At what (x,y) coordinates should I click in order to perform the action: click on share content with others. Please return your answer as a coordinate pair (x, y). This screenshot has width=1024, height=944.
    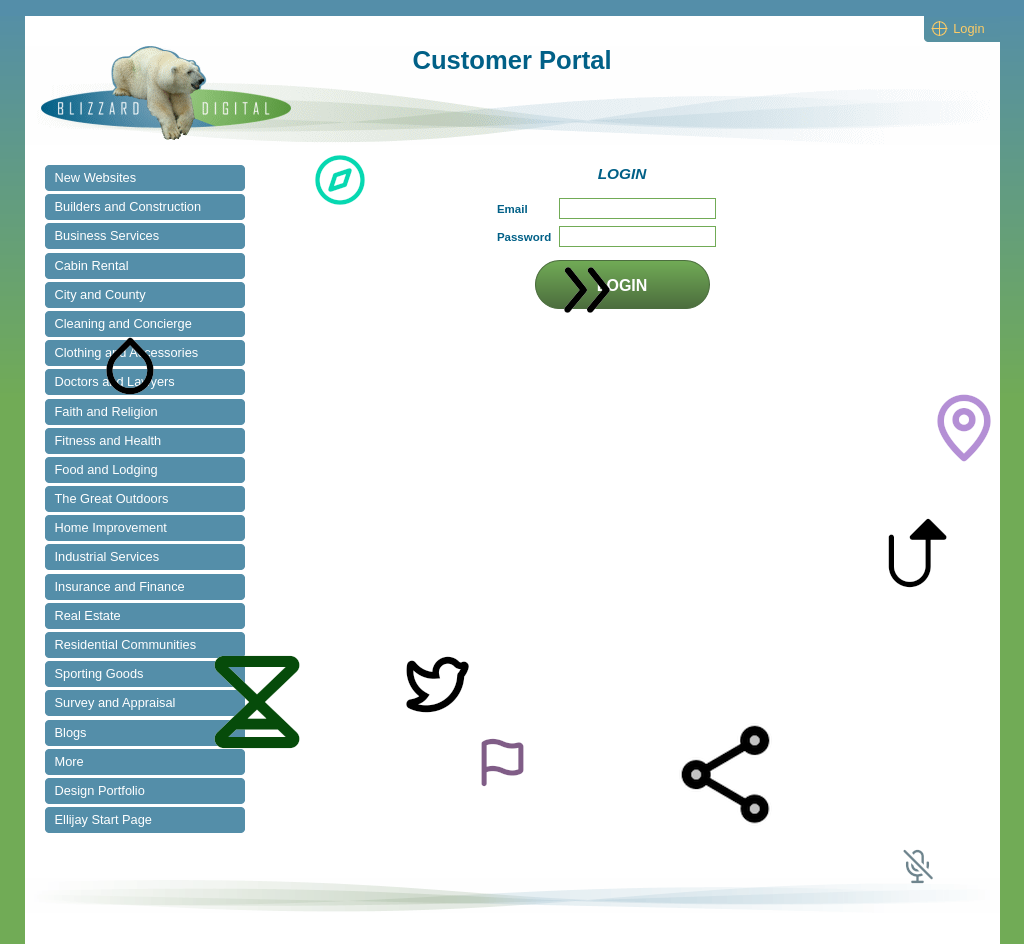
    Looking at the image, I should click on (725, 774).